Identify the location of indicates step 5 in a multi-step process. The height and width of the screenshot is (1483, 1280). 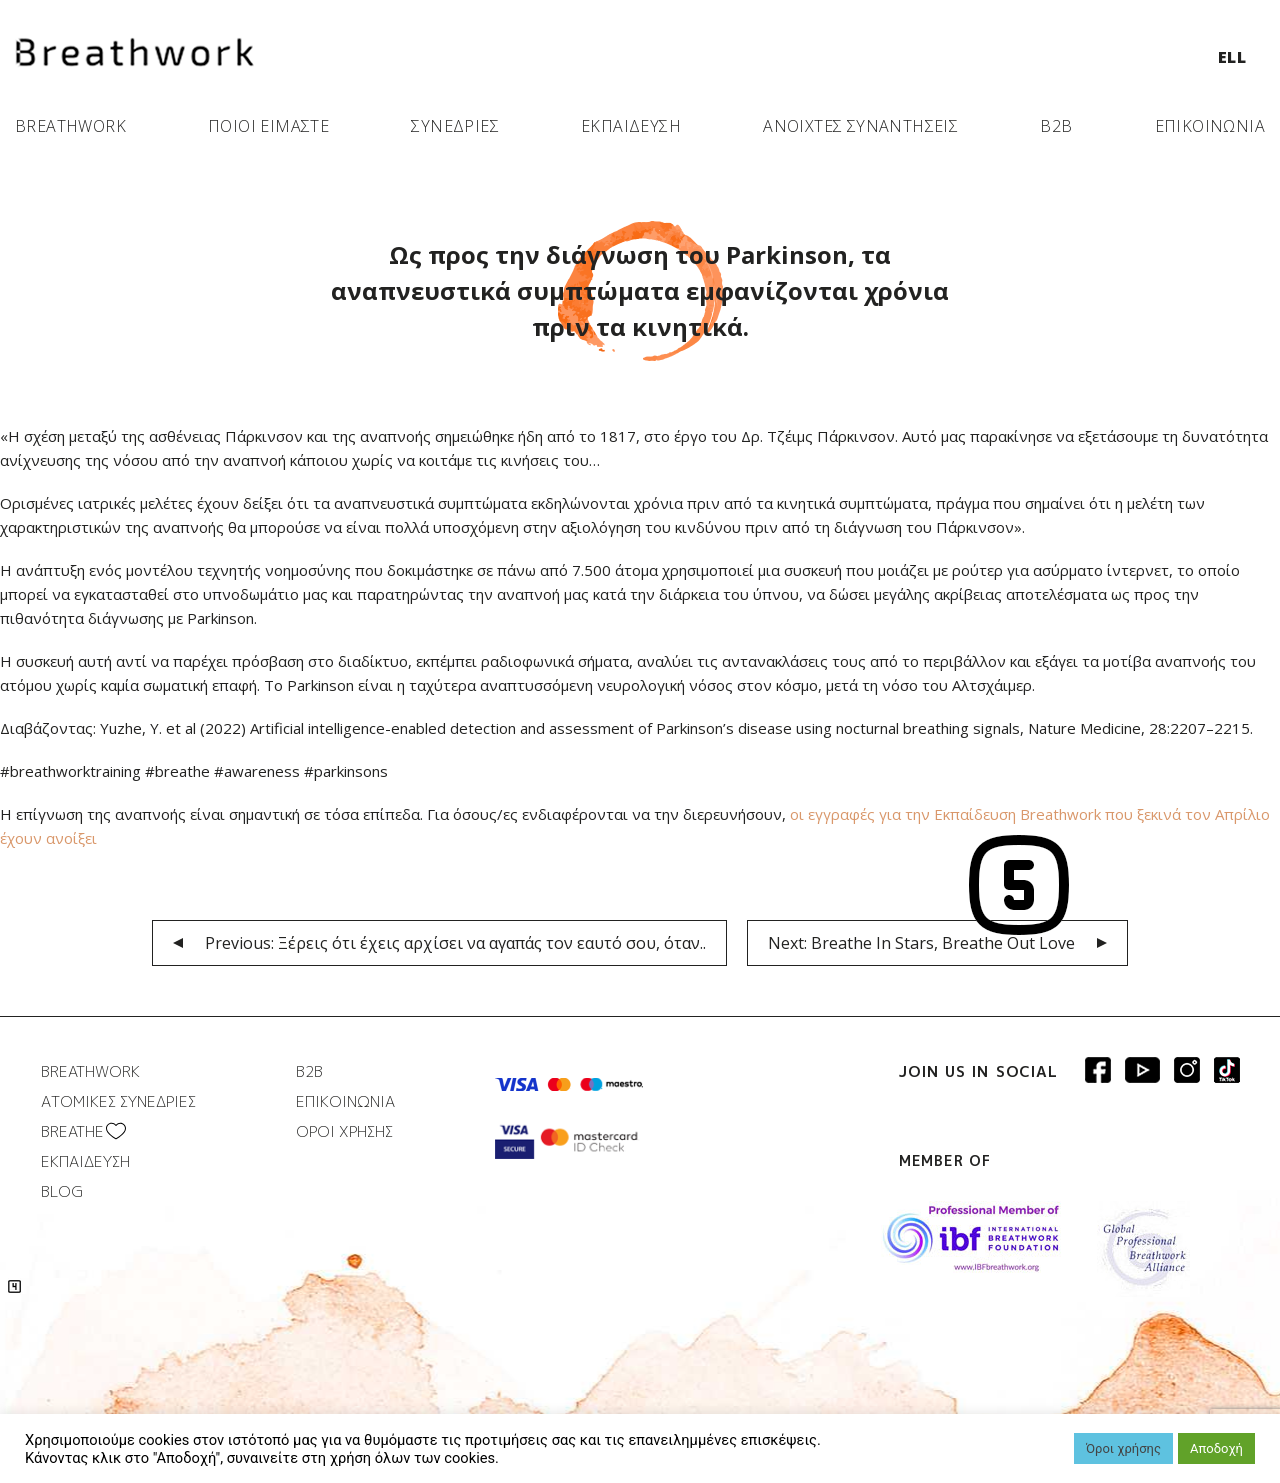
(1019, 885).